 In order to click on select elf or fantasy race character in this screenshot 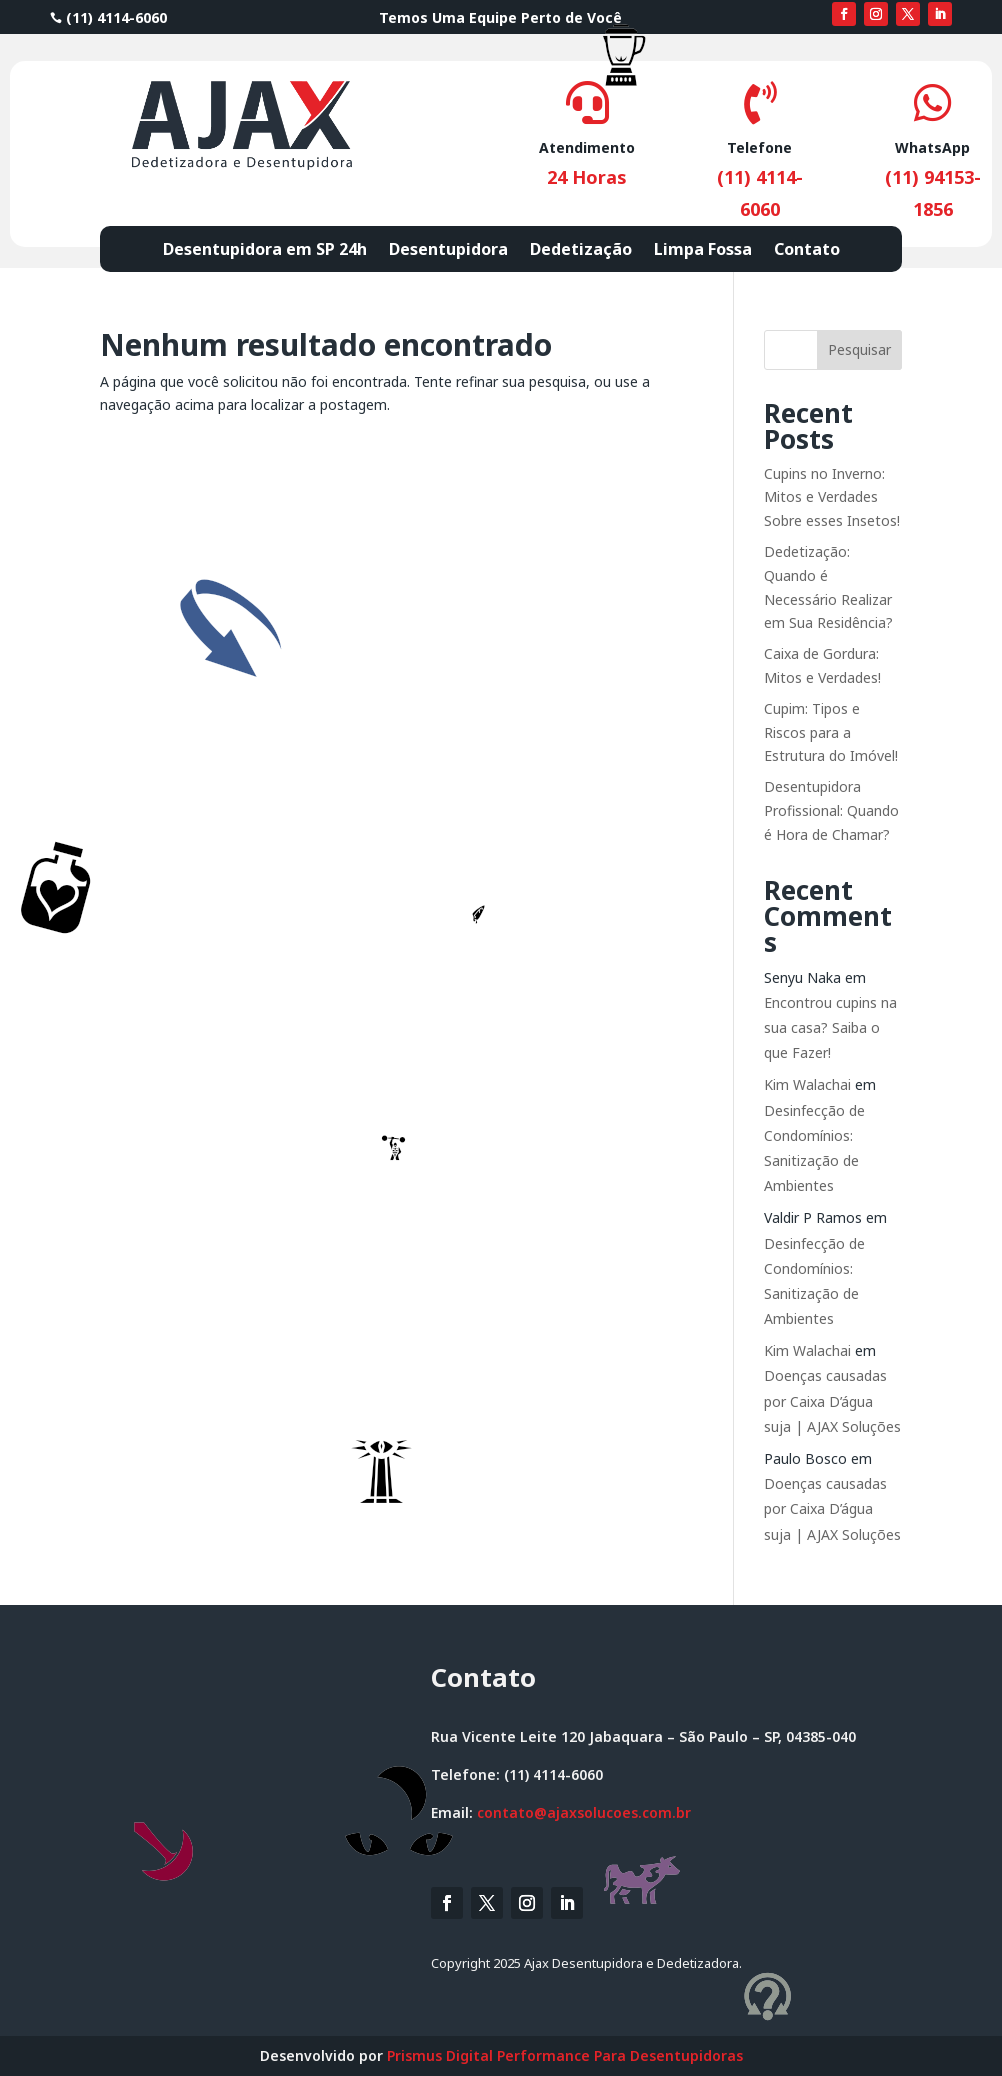, I will do `click(478, 914)`.